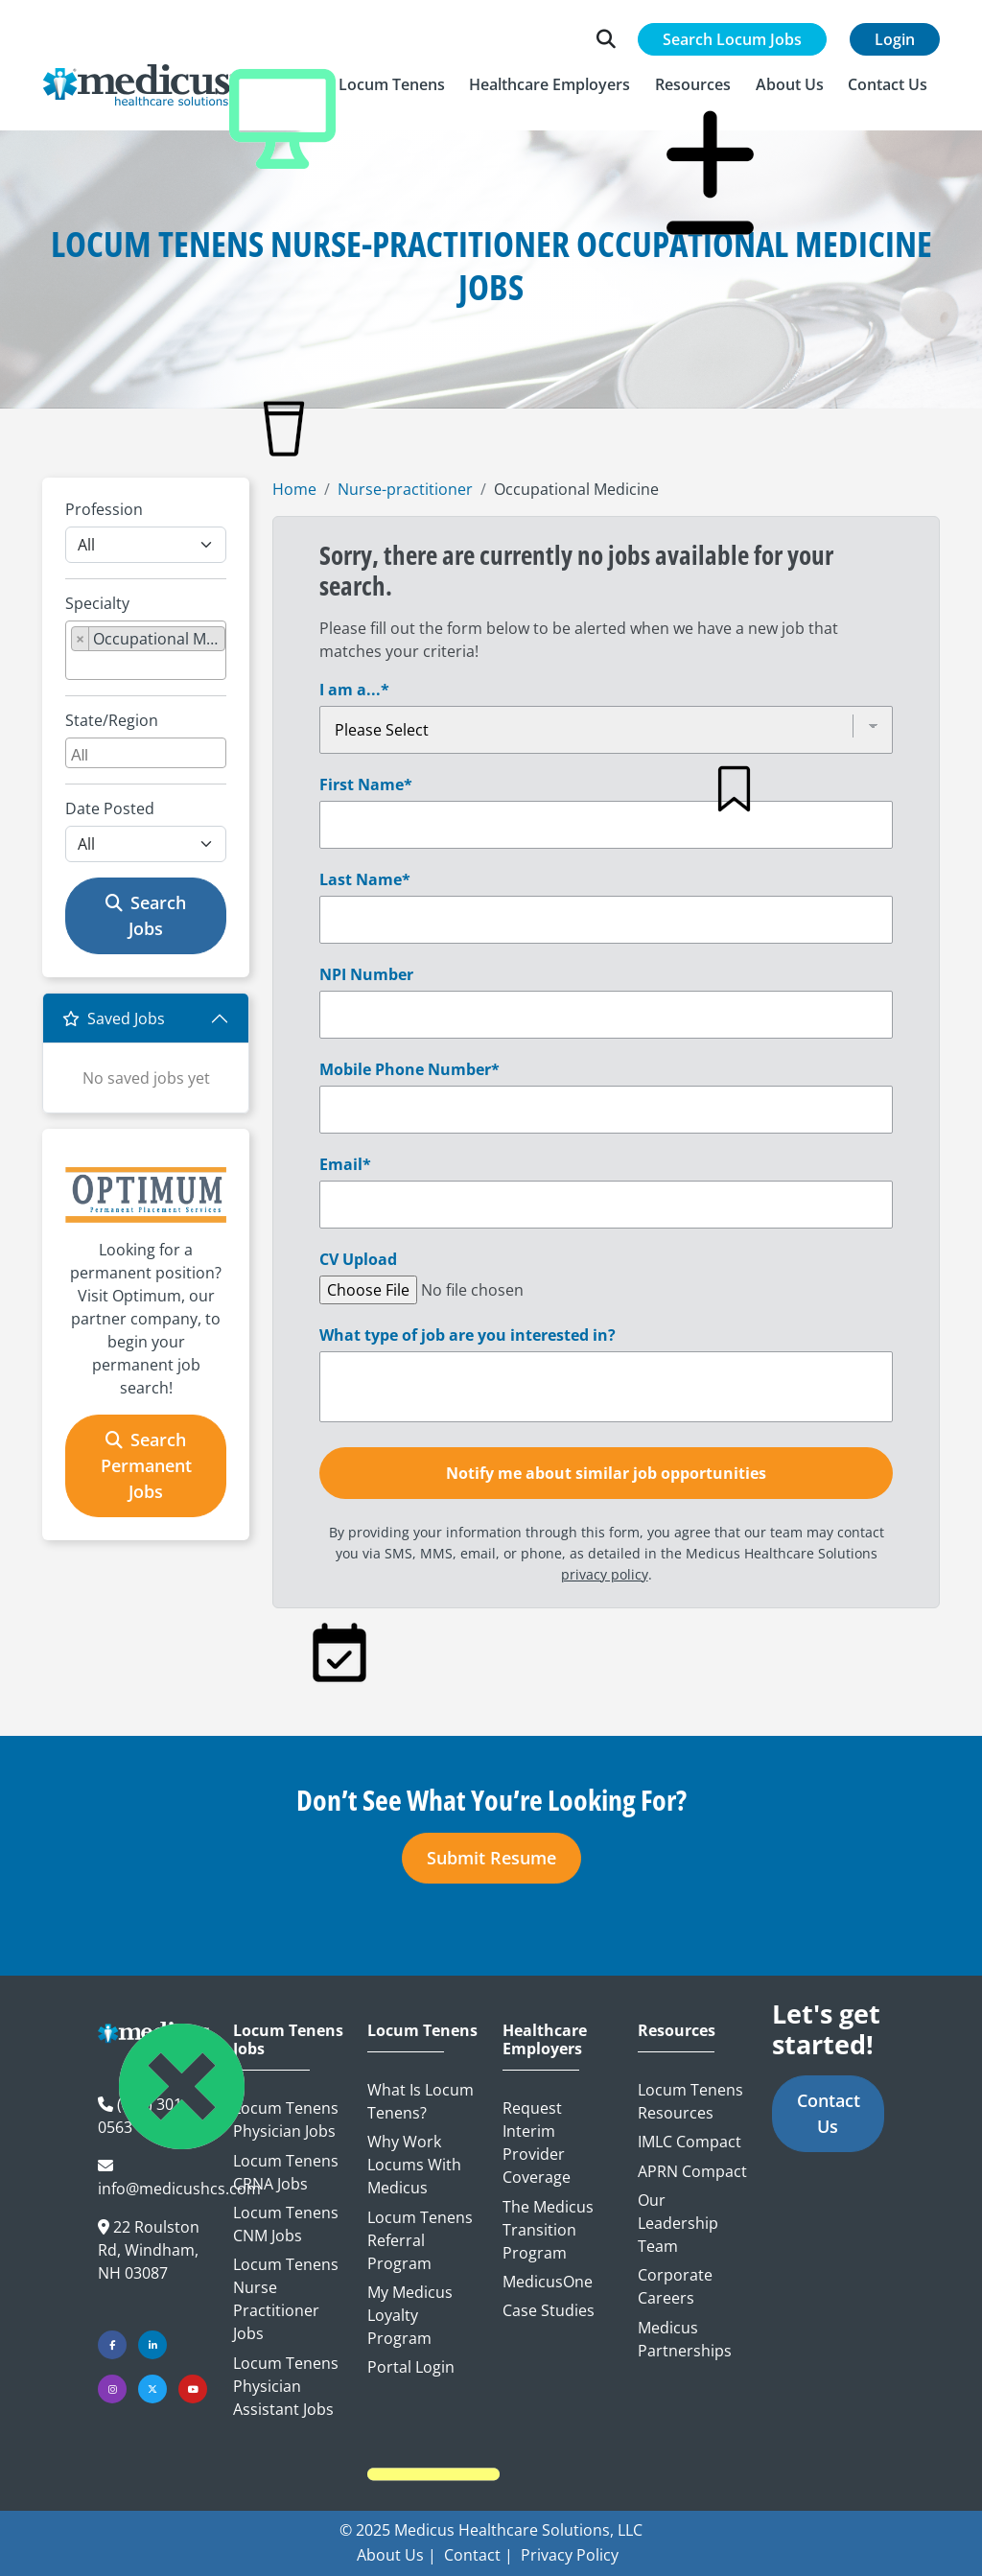 Image resolution: width=982 pixels, height=2576 pixels. What do you see at coordinates (282, 115) in the screenshot?
I see `view desktop version of site` at bounding box center [282, 115].